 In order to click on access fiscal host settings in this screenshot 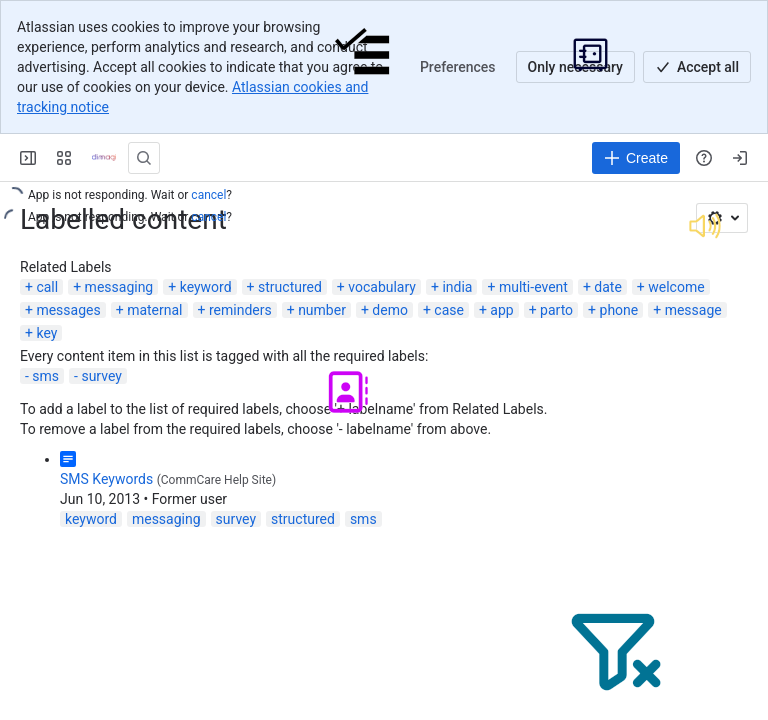, I will do `click(590, 55)`.